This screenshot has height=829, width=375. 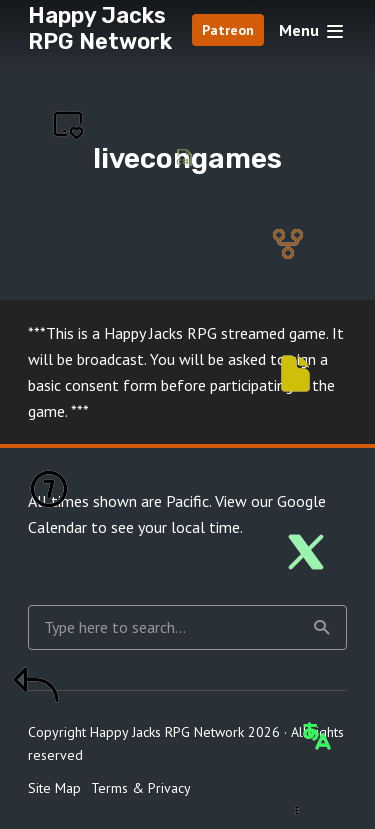 What do you see at coordinates (297, 810) in the screenshot?
I see `indicates edge network connectivity status` at bounding box center [297, 810].